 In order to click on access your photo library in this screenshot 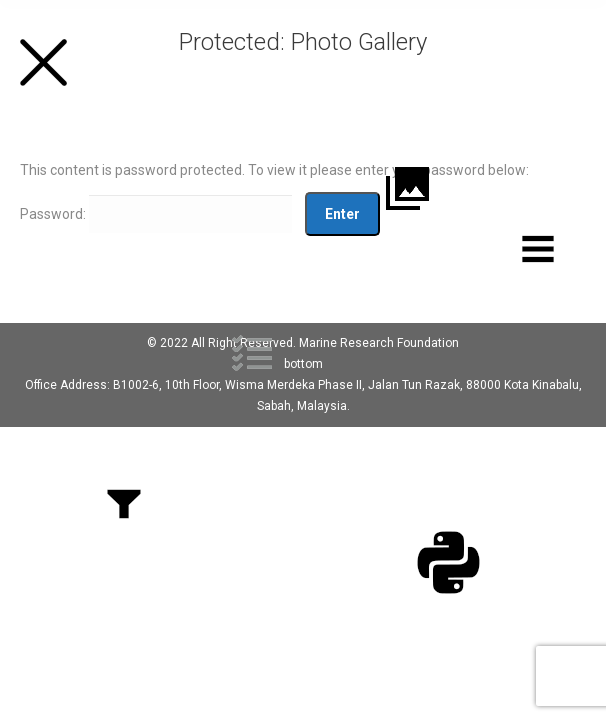, I will do `click(407, 188)`.